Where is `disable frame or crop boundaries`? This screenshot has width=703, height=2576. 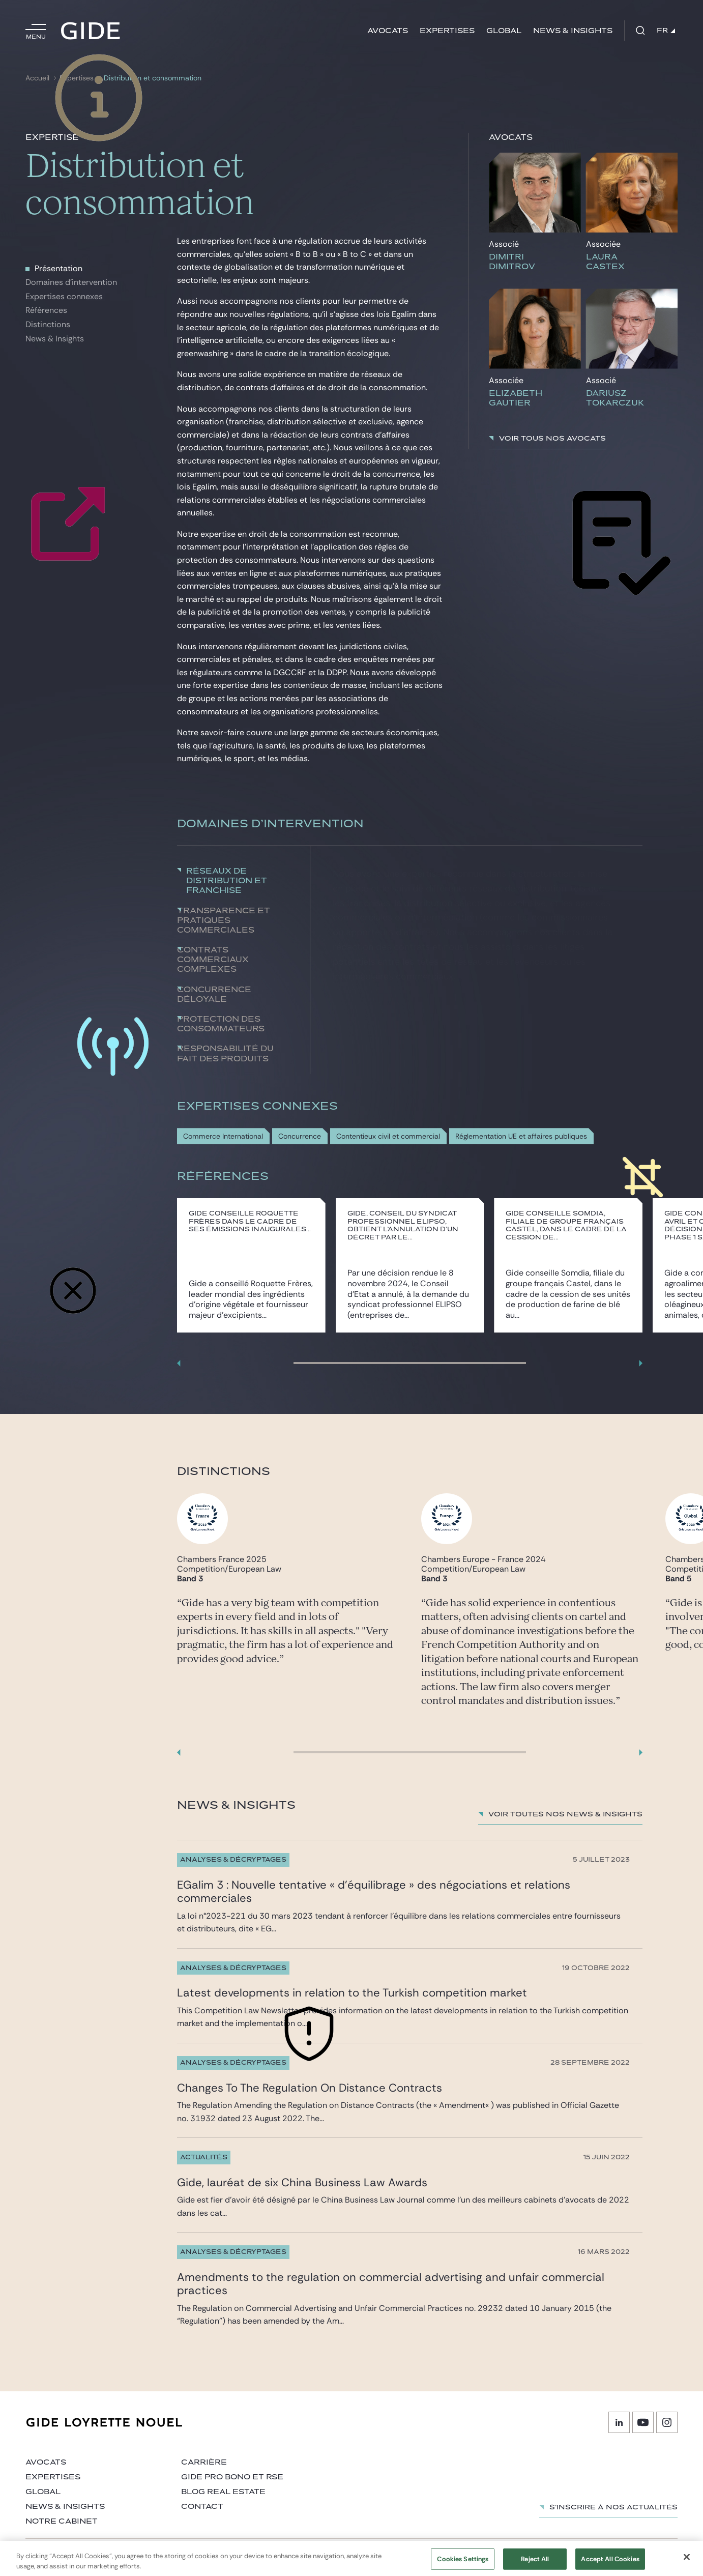
disable frame or crop boundaries is located at coordinates (642, 1177).